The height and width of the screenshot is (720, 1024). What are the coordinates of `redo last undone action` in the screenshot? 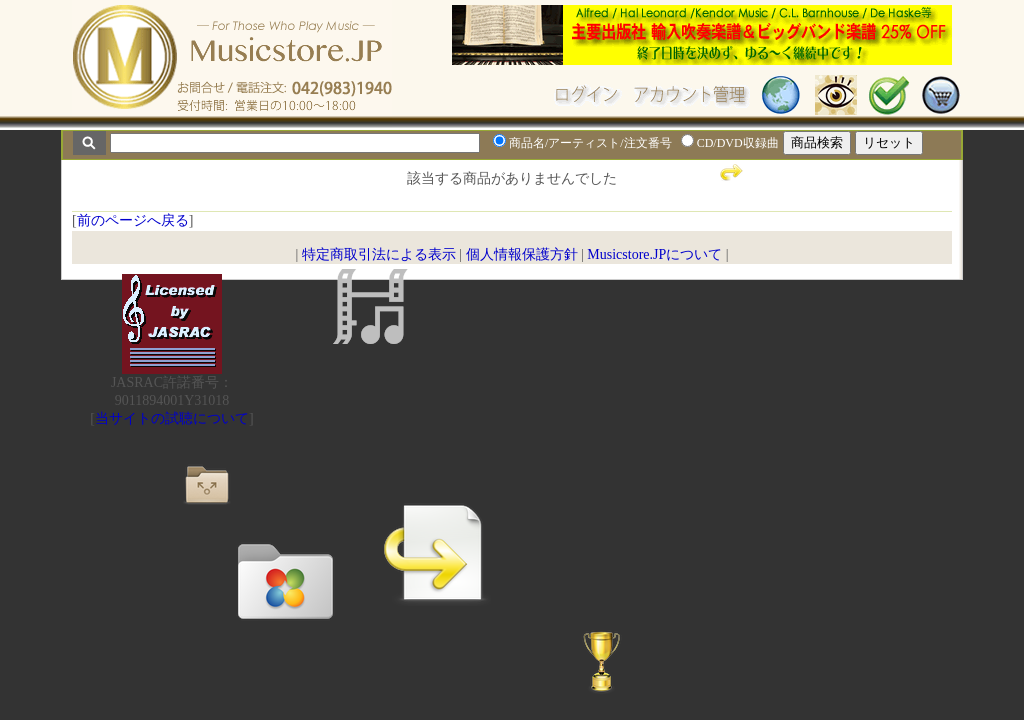 It's located at (731, 171).